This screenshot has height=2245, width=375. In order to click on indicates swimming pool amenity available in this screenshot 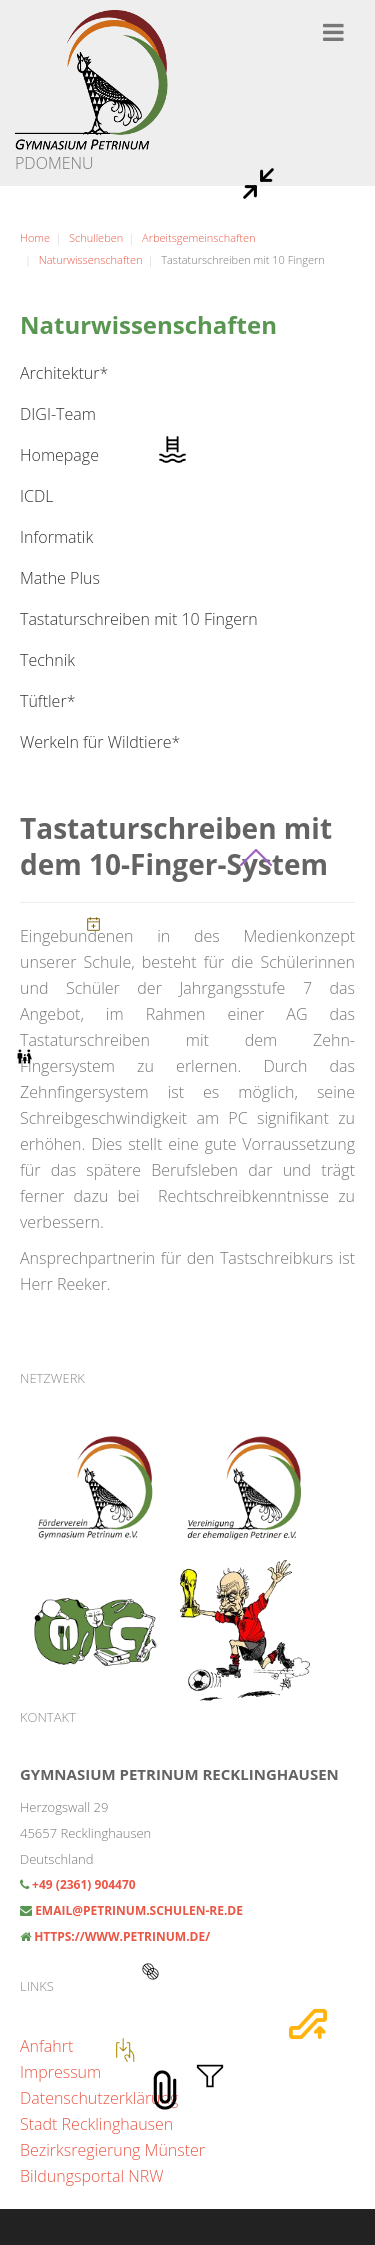, I will do `click(172, 449)`.